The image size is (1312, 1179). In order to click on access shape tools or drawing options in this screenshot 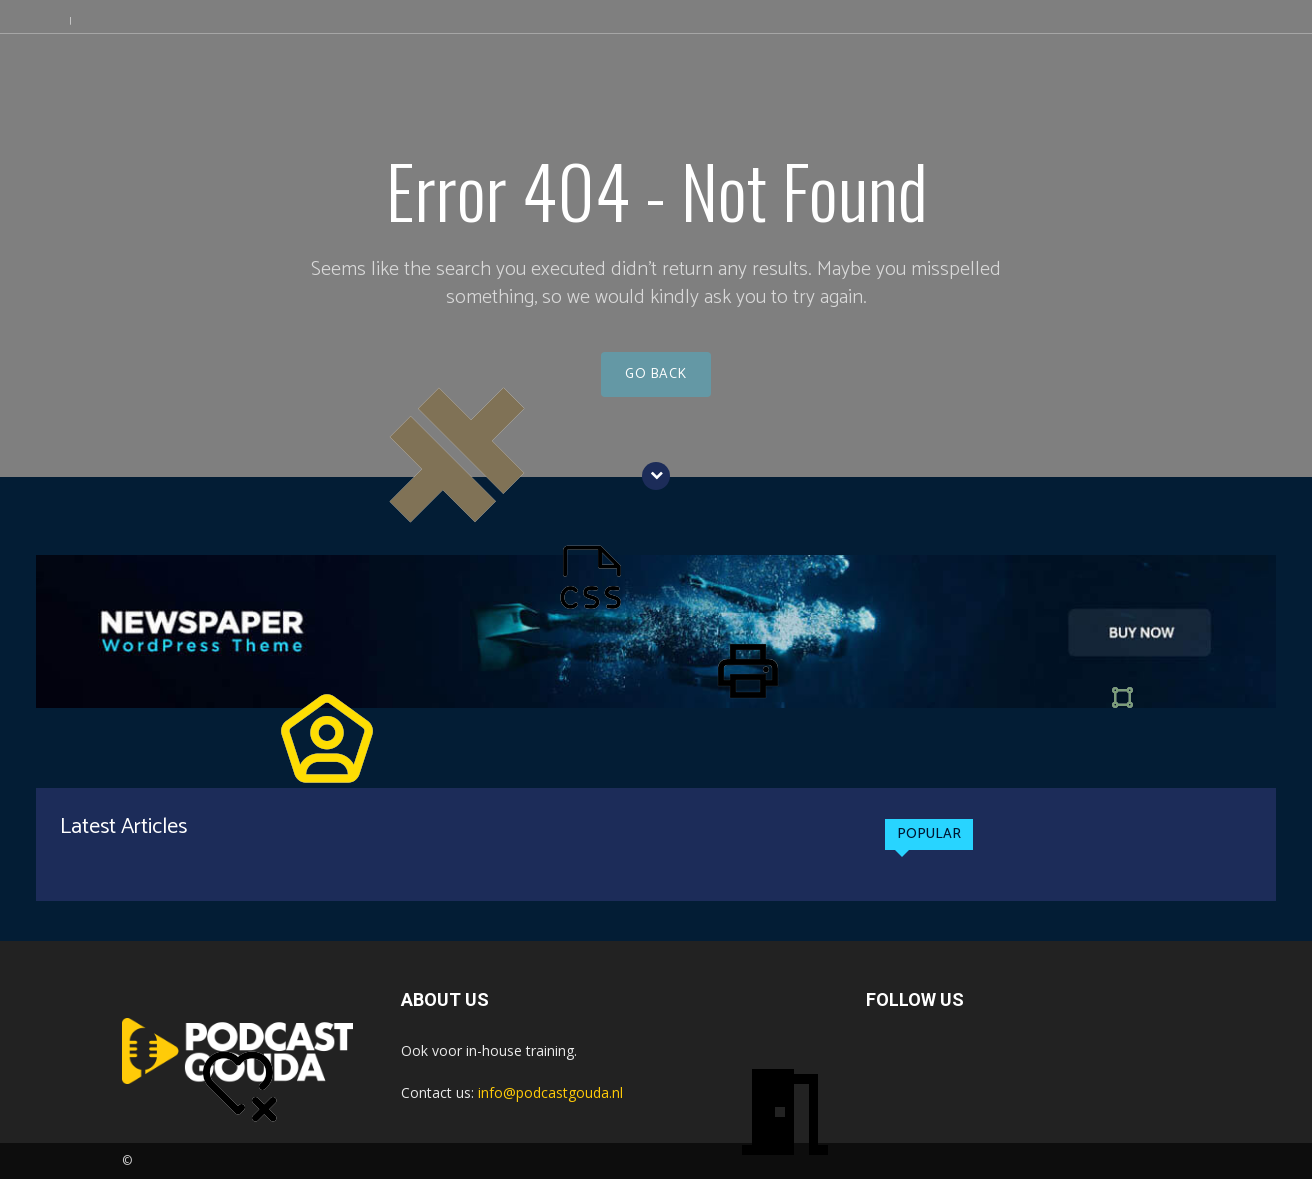, I will do `click(1122, 697)`.